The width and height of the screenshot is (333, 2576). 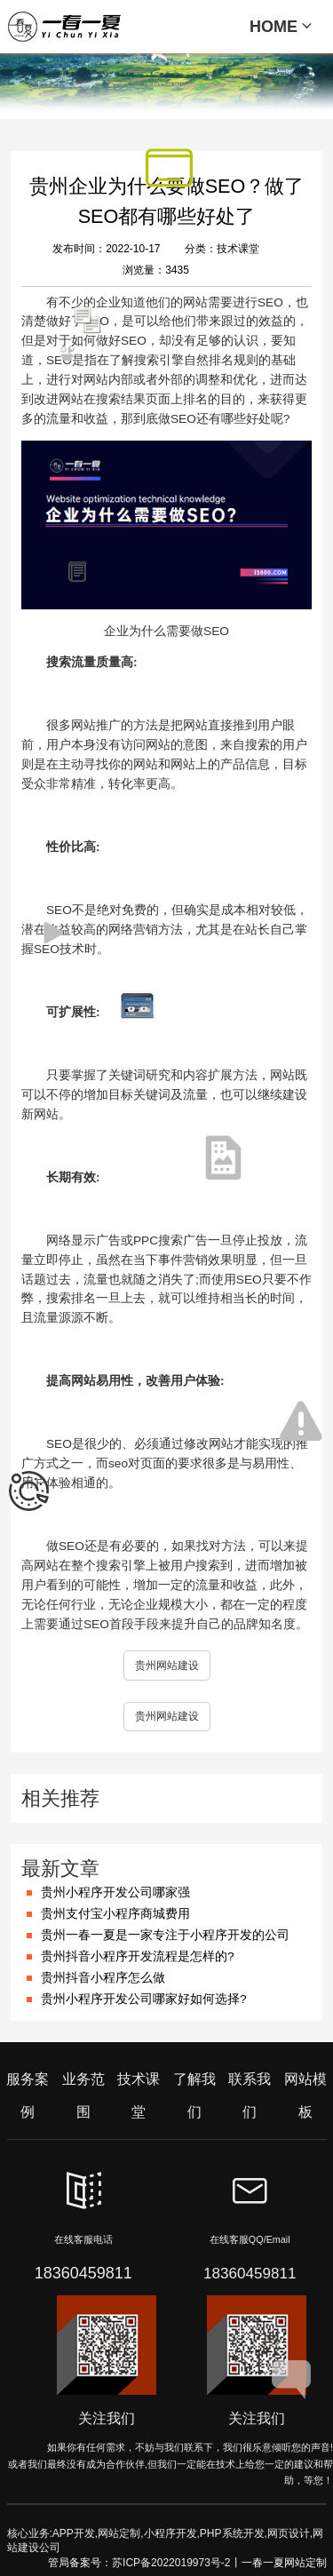 What do you see at coordinates (87, 319) in the screenshot?
I see `copy selected content to clipboard` at bounding box center [87, 319].